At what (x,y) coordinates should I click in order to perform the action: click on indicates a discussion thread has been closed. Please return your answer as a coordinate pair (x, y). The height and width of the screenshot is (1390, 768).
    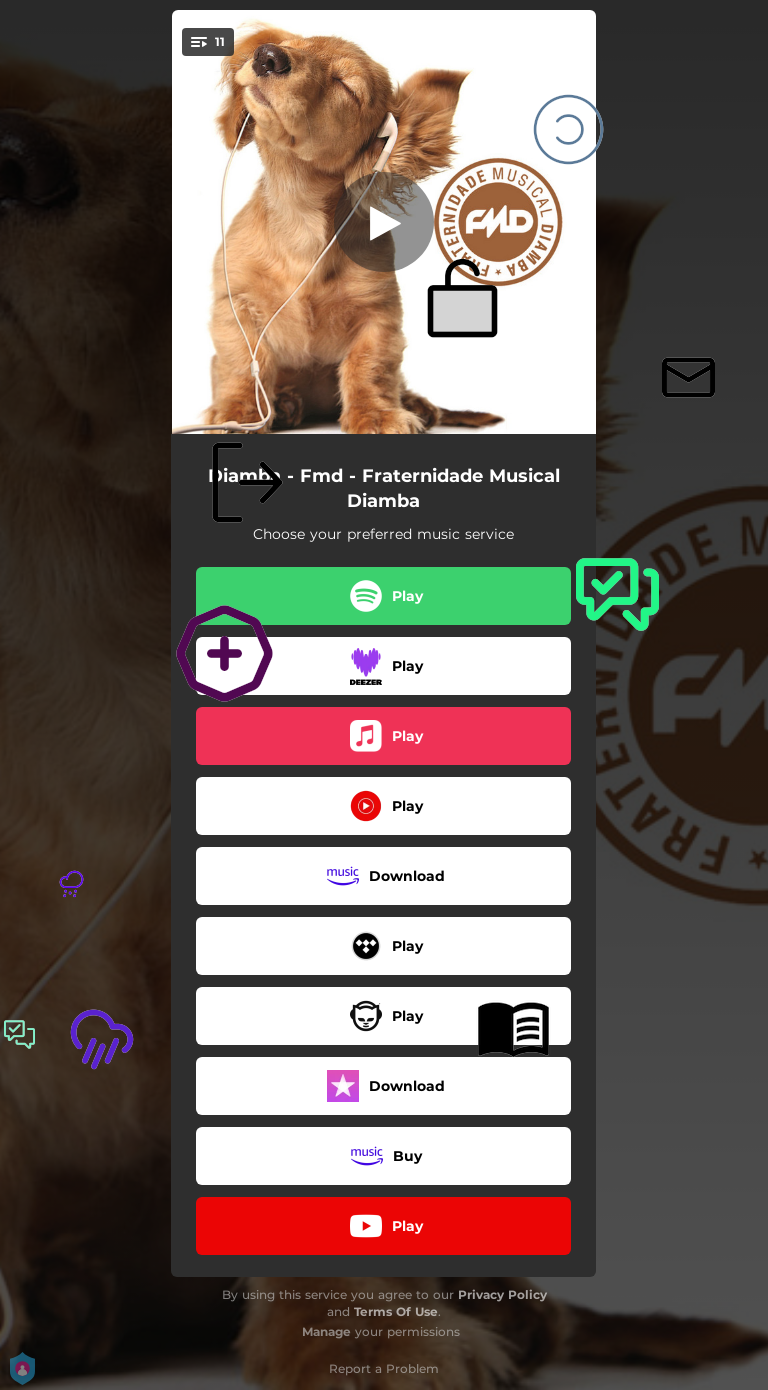
    Looking at the image, I should click on (617, 594).